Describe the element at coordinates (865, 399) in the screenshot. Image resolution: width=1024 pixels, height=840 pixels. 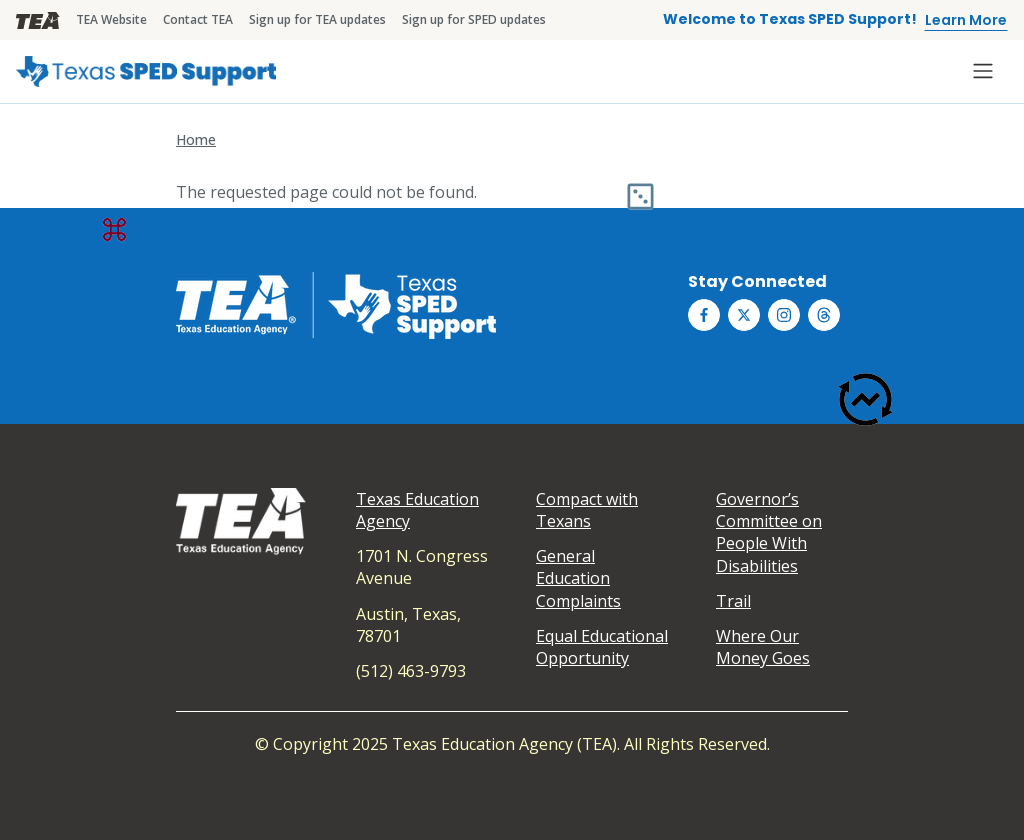
I see `exchange or transfer funds between accounts` at that location.